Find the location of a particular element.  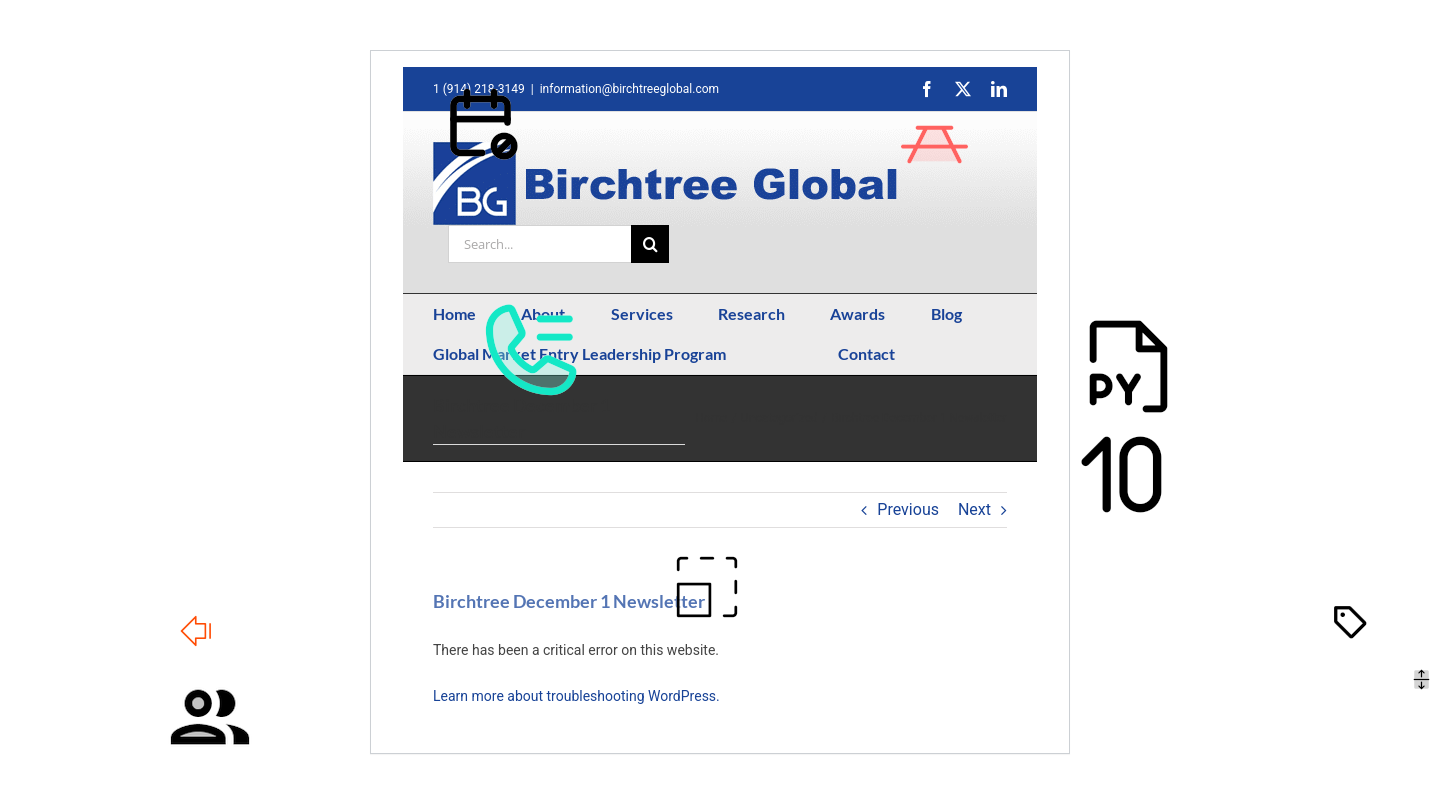

add a tag or label to an item is located at coordinates (1348, 620).